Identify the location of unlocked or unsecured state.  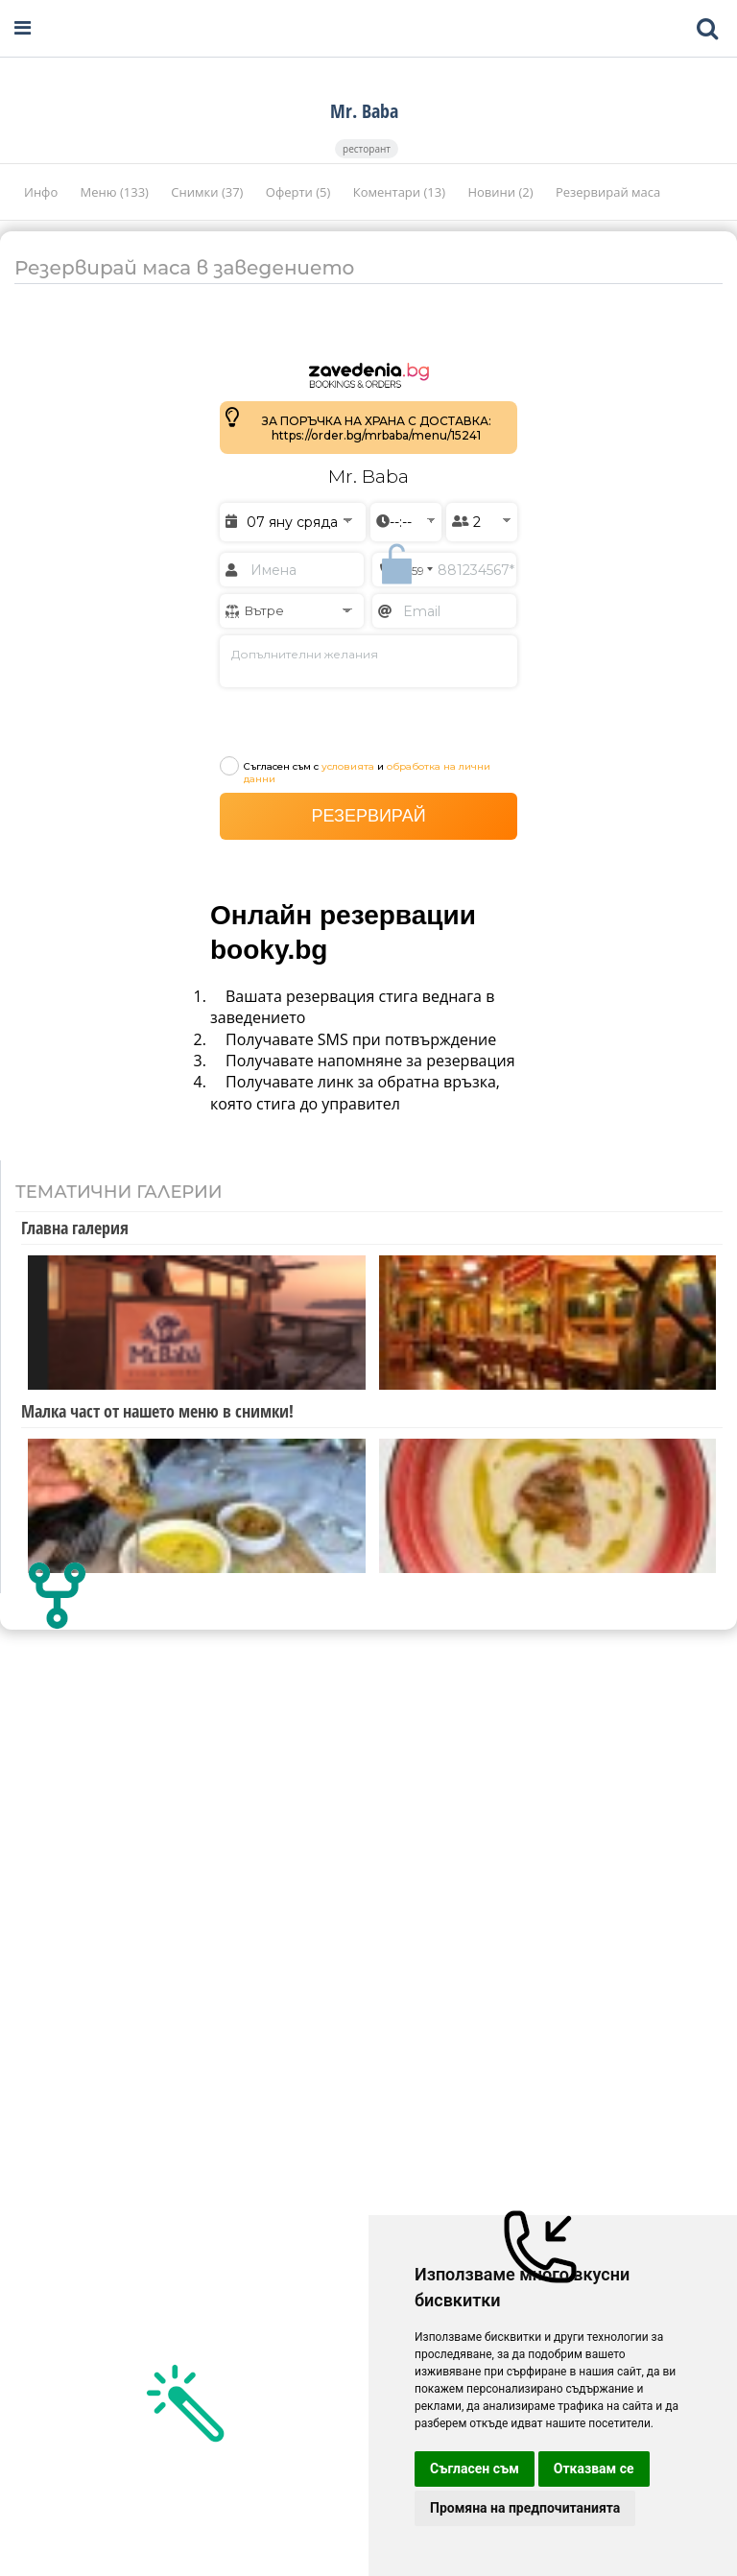
(396, 563).